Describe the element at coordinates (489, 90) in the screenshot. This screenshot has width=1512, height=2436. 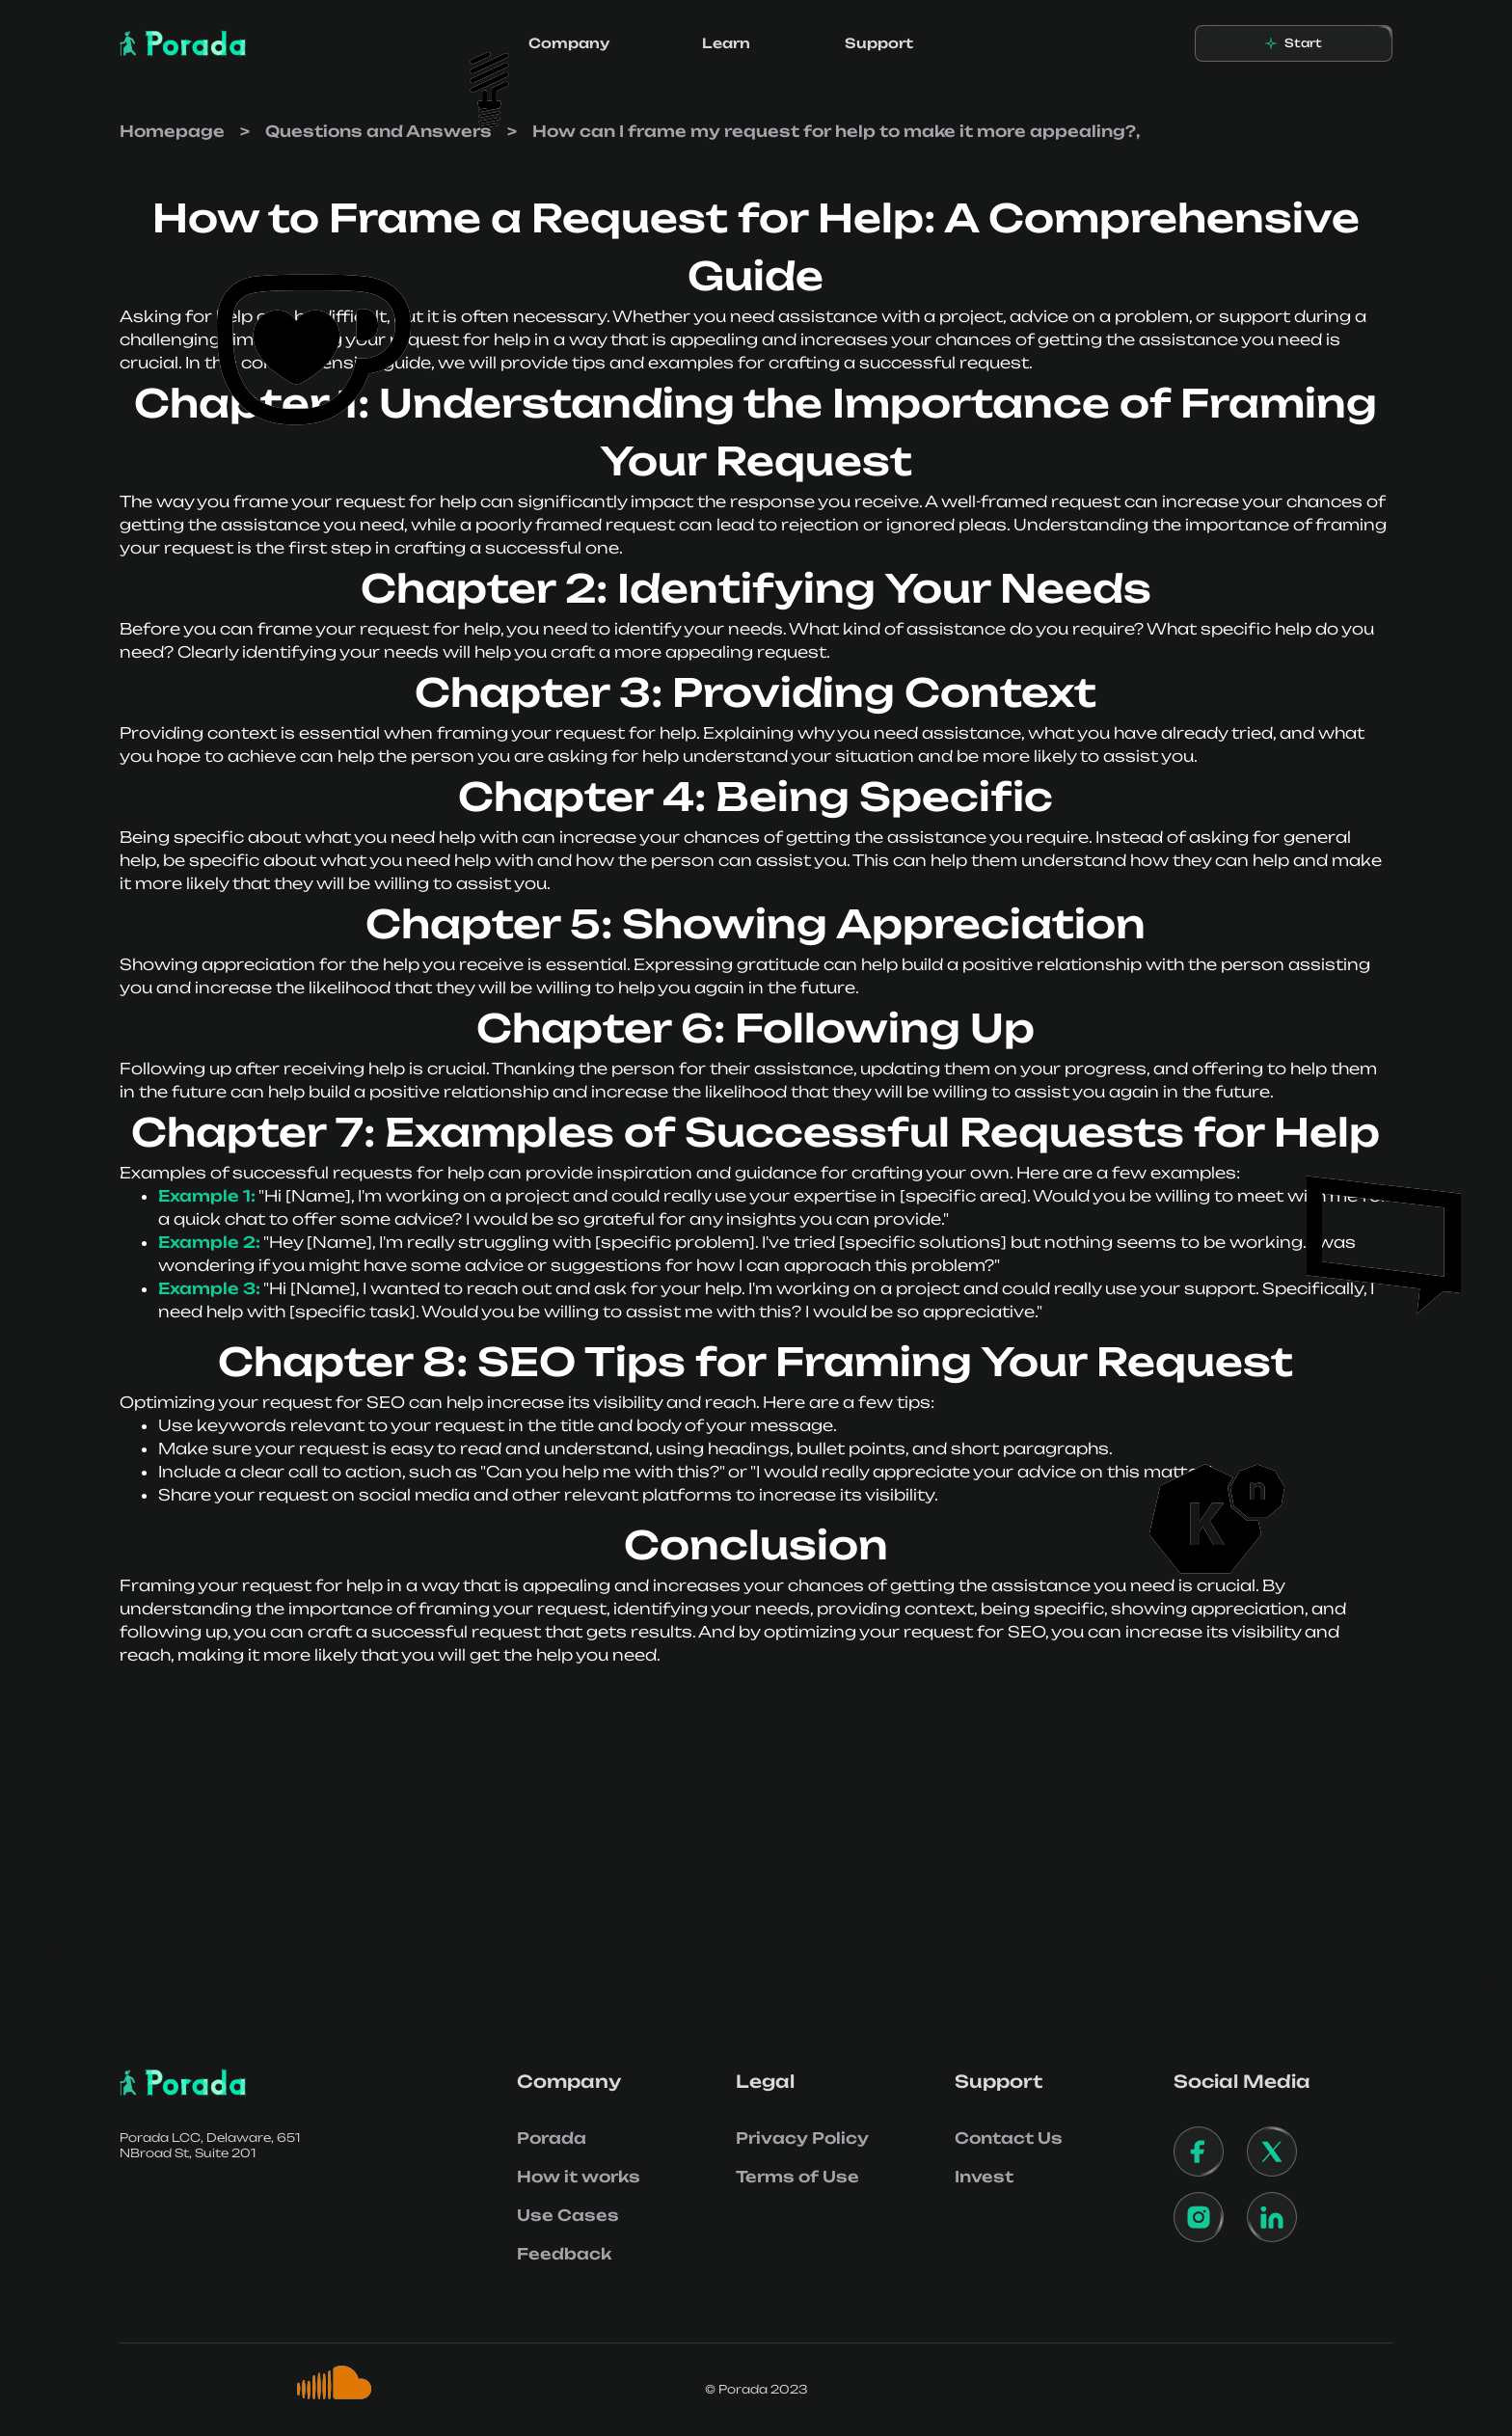
I see `lumen technologies company logo` at that location.